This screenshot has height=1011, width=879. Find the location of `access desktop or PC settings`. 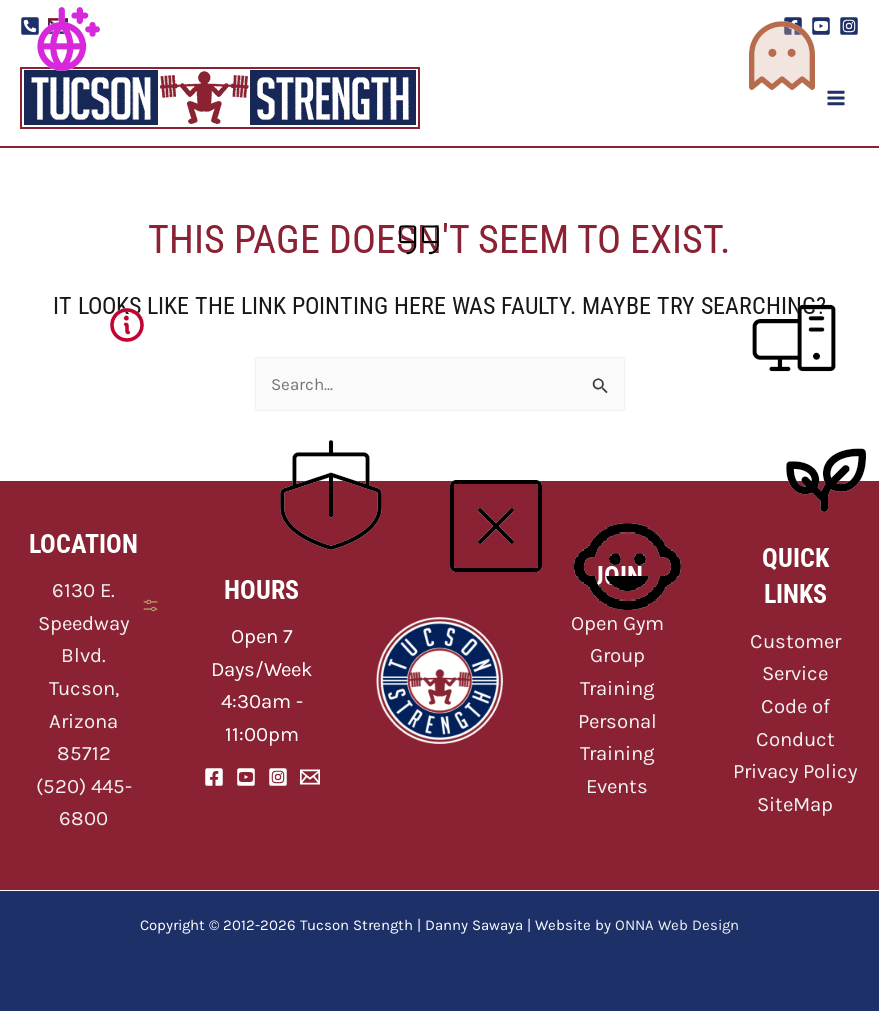

access desktop or PC settings is located at coordinates (794, 338).